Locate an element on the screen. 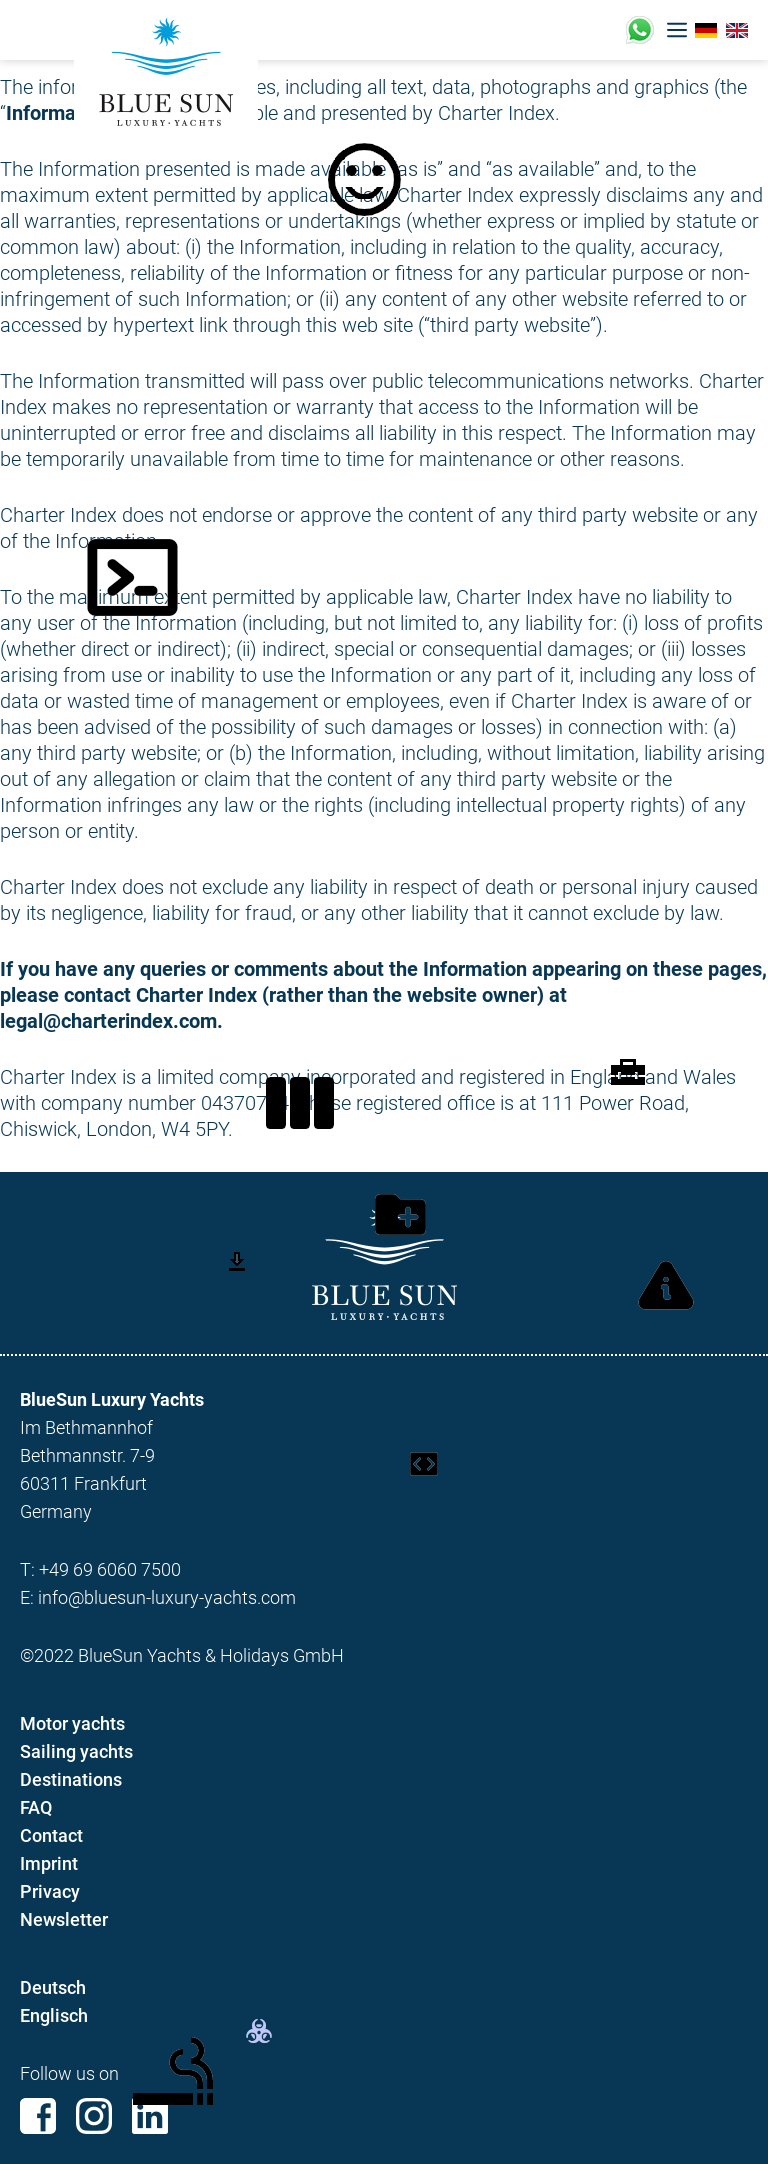  indicates a smoking-permitted area is located at coordinates (173, 2077).